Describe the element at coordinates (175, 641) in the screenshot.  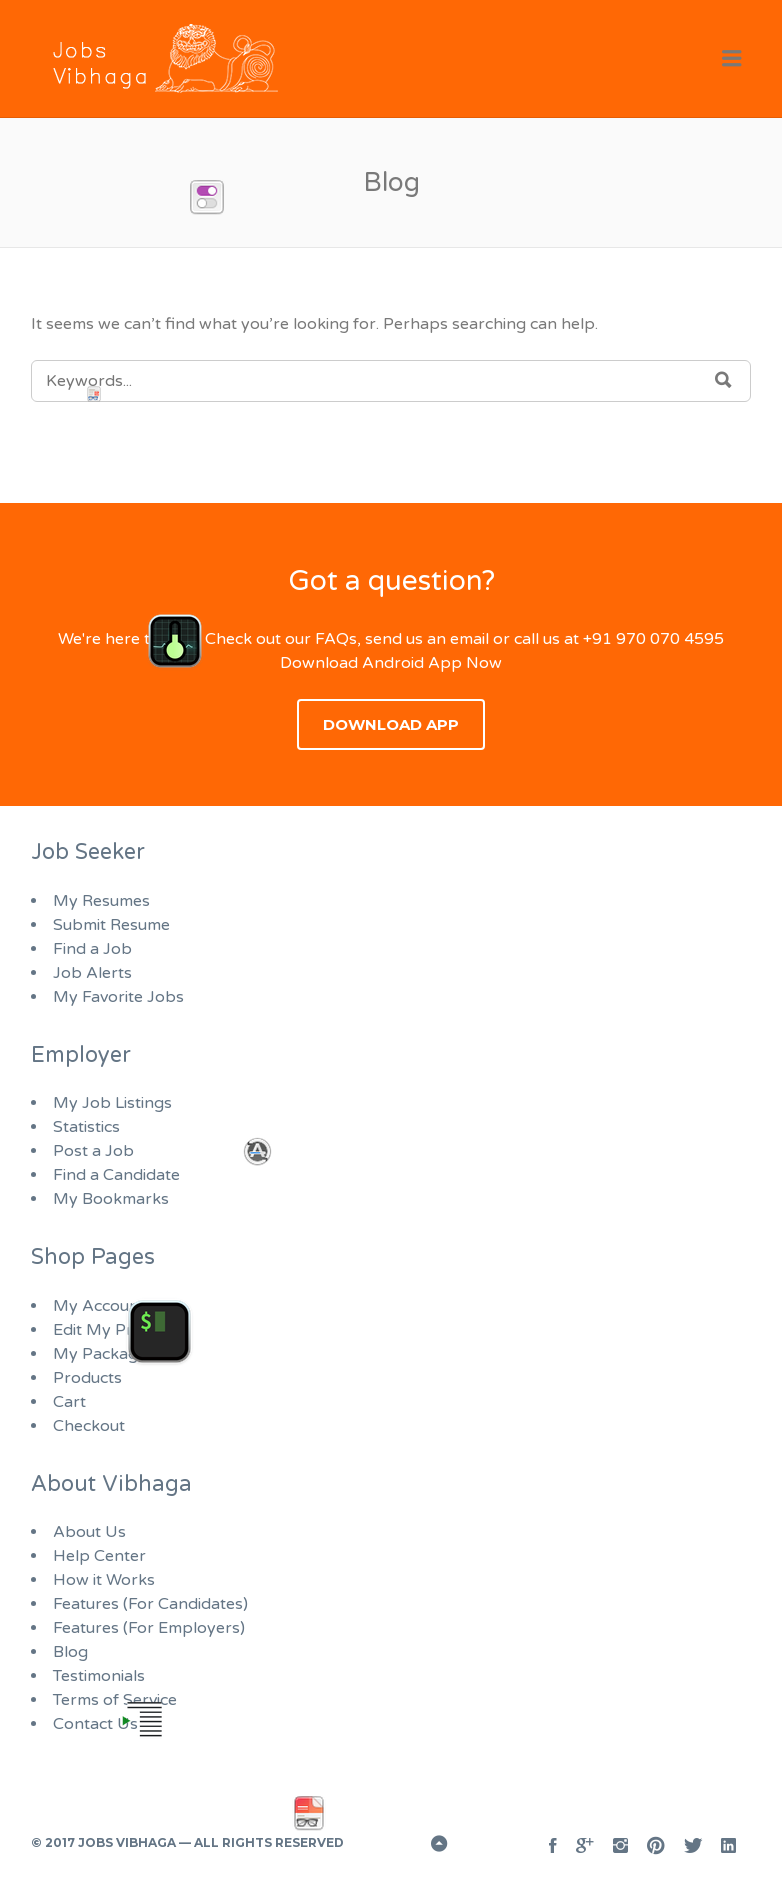
I see `open thermal monitor app` at that location.